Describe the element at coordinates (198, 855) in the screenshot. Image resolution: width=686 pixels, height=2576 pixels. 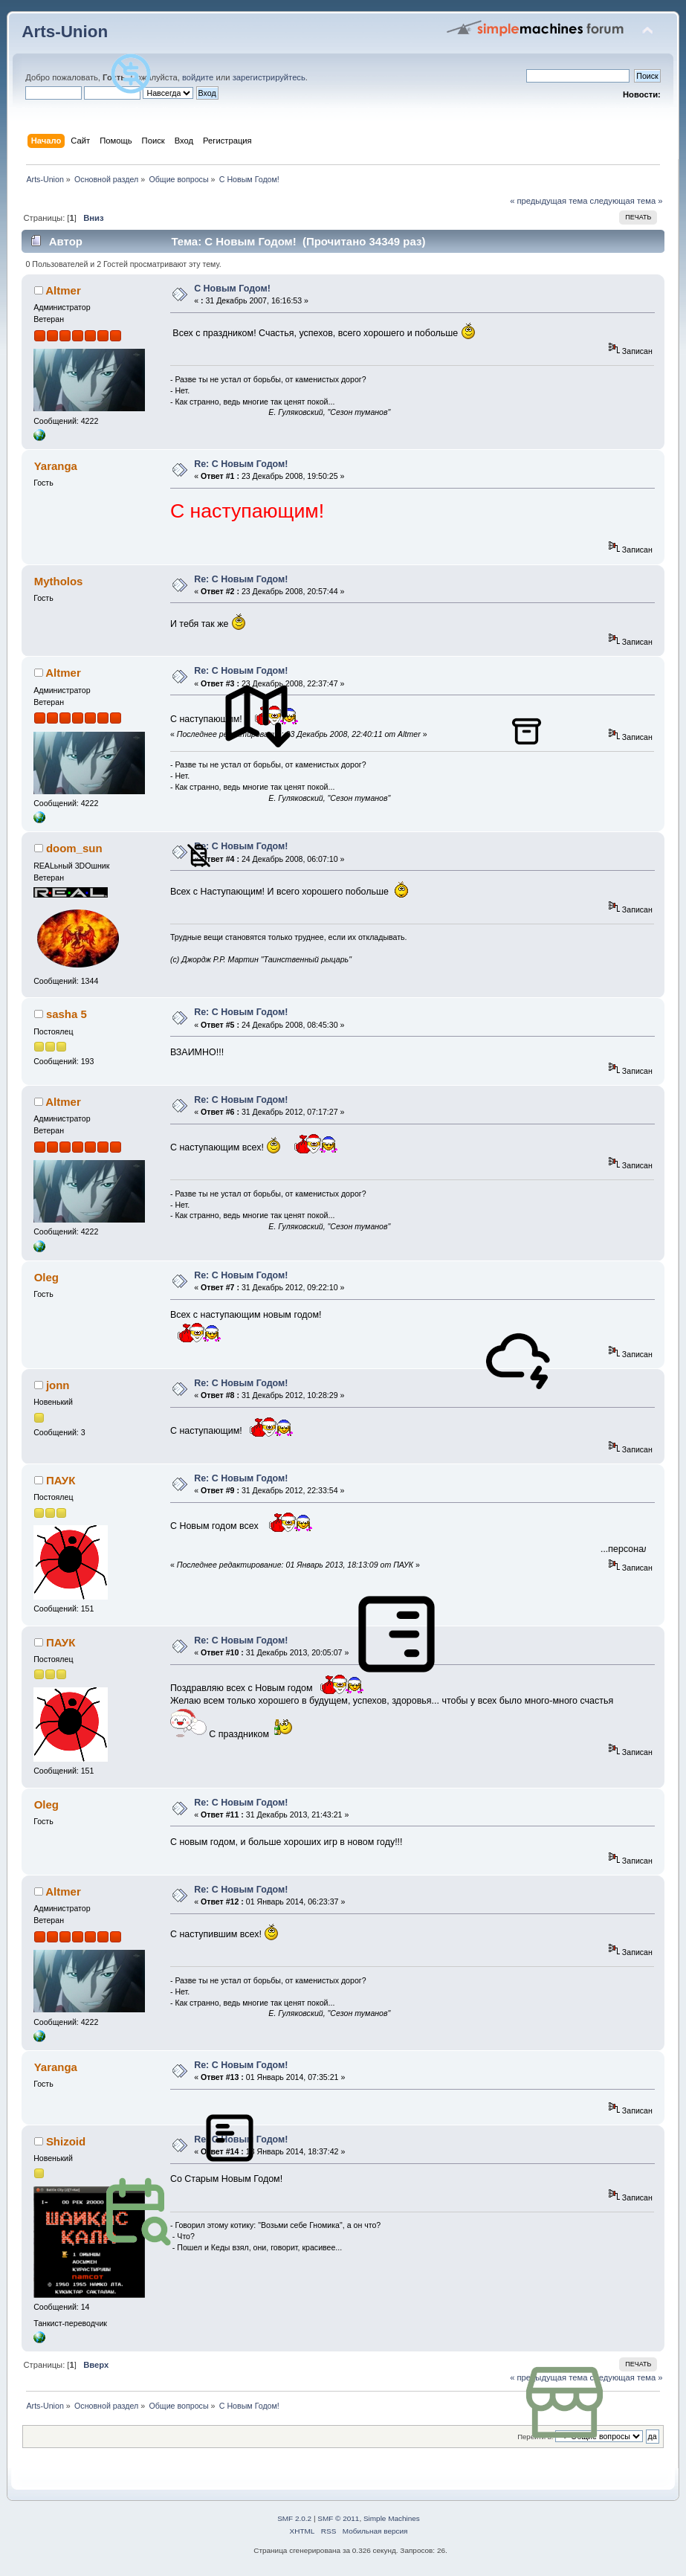
I see `no luggage allowed` at that location.